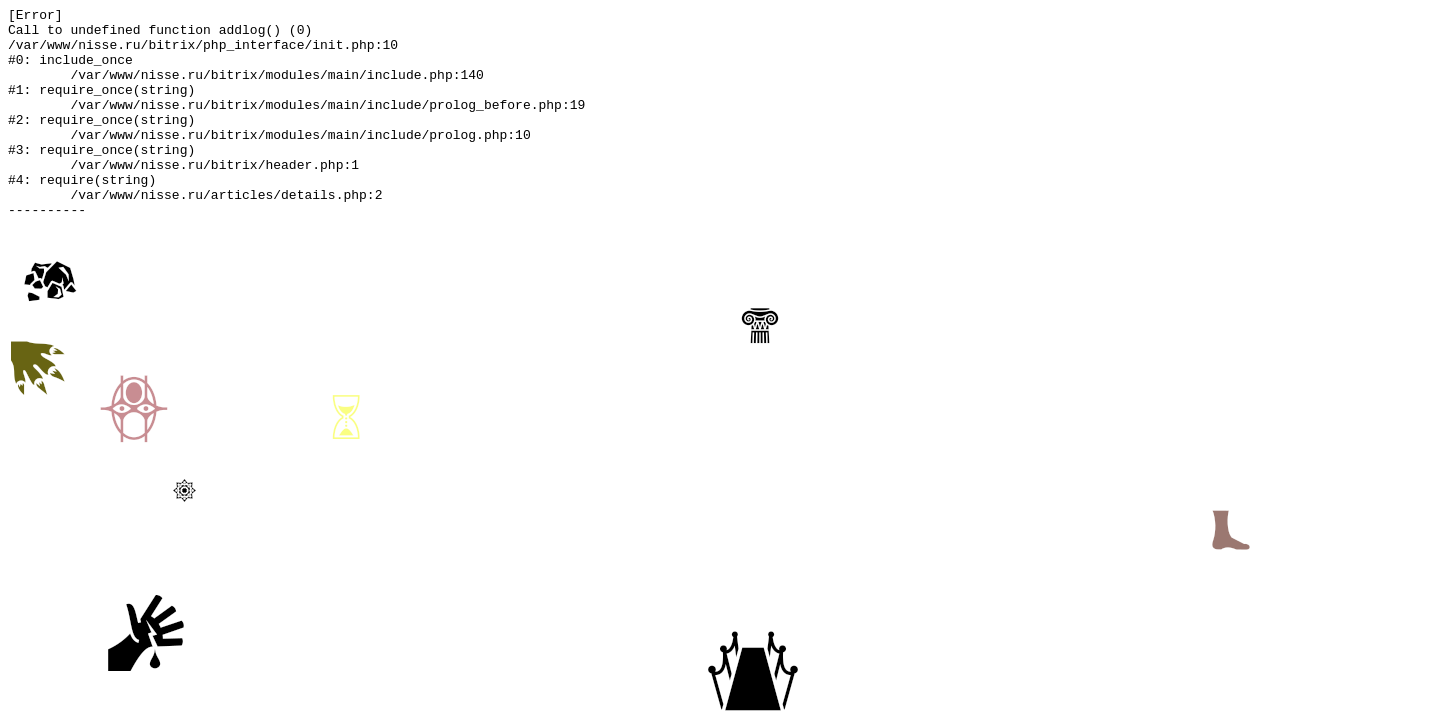 The image size is (1440, 720). Describe the element at coordinates (146, 633) in the screenshot. I see `indicates injury or wound requiring first aid` at that location.